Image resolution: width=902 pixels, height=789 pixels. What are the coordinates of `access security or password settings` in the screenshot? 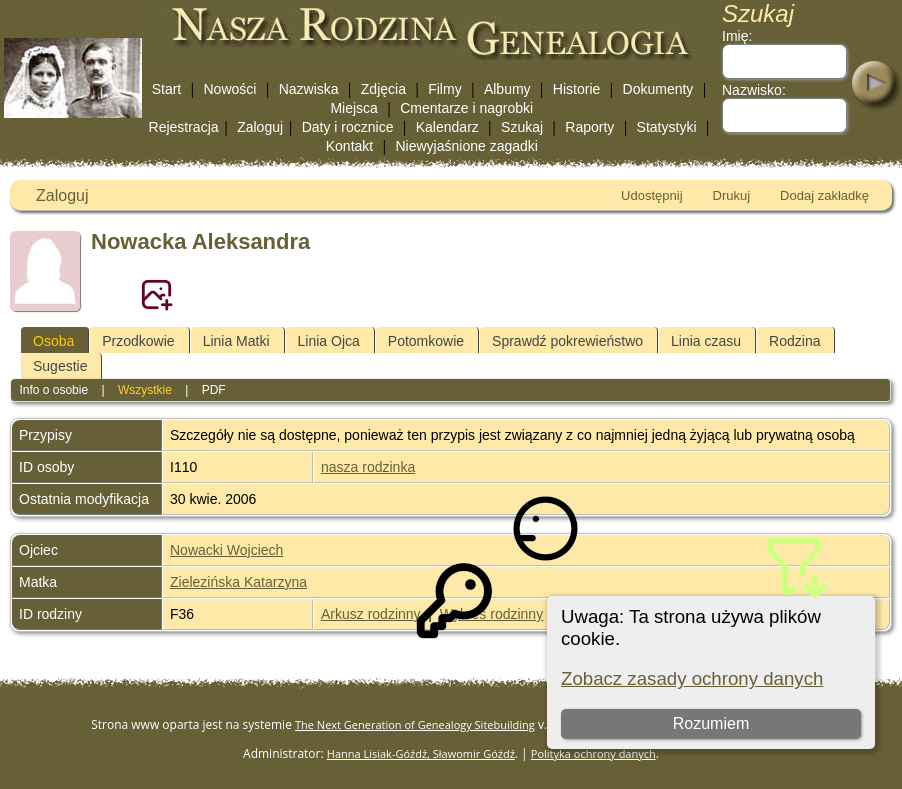 It's located at (453, 602).